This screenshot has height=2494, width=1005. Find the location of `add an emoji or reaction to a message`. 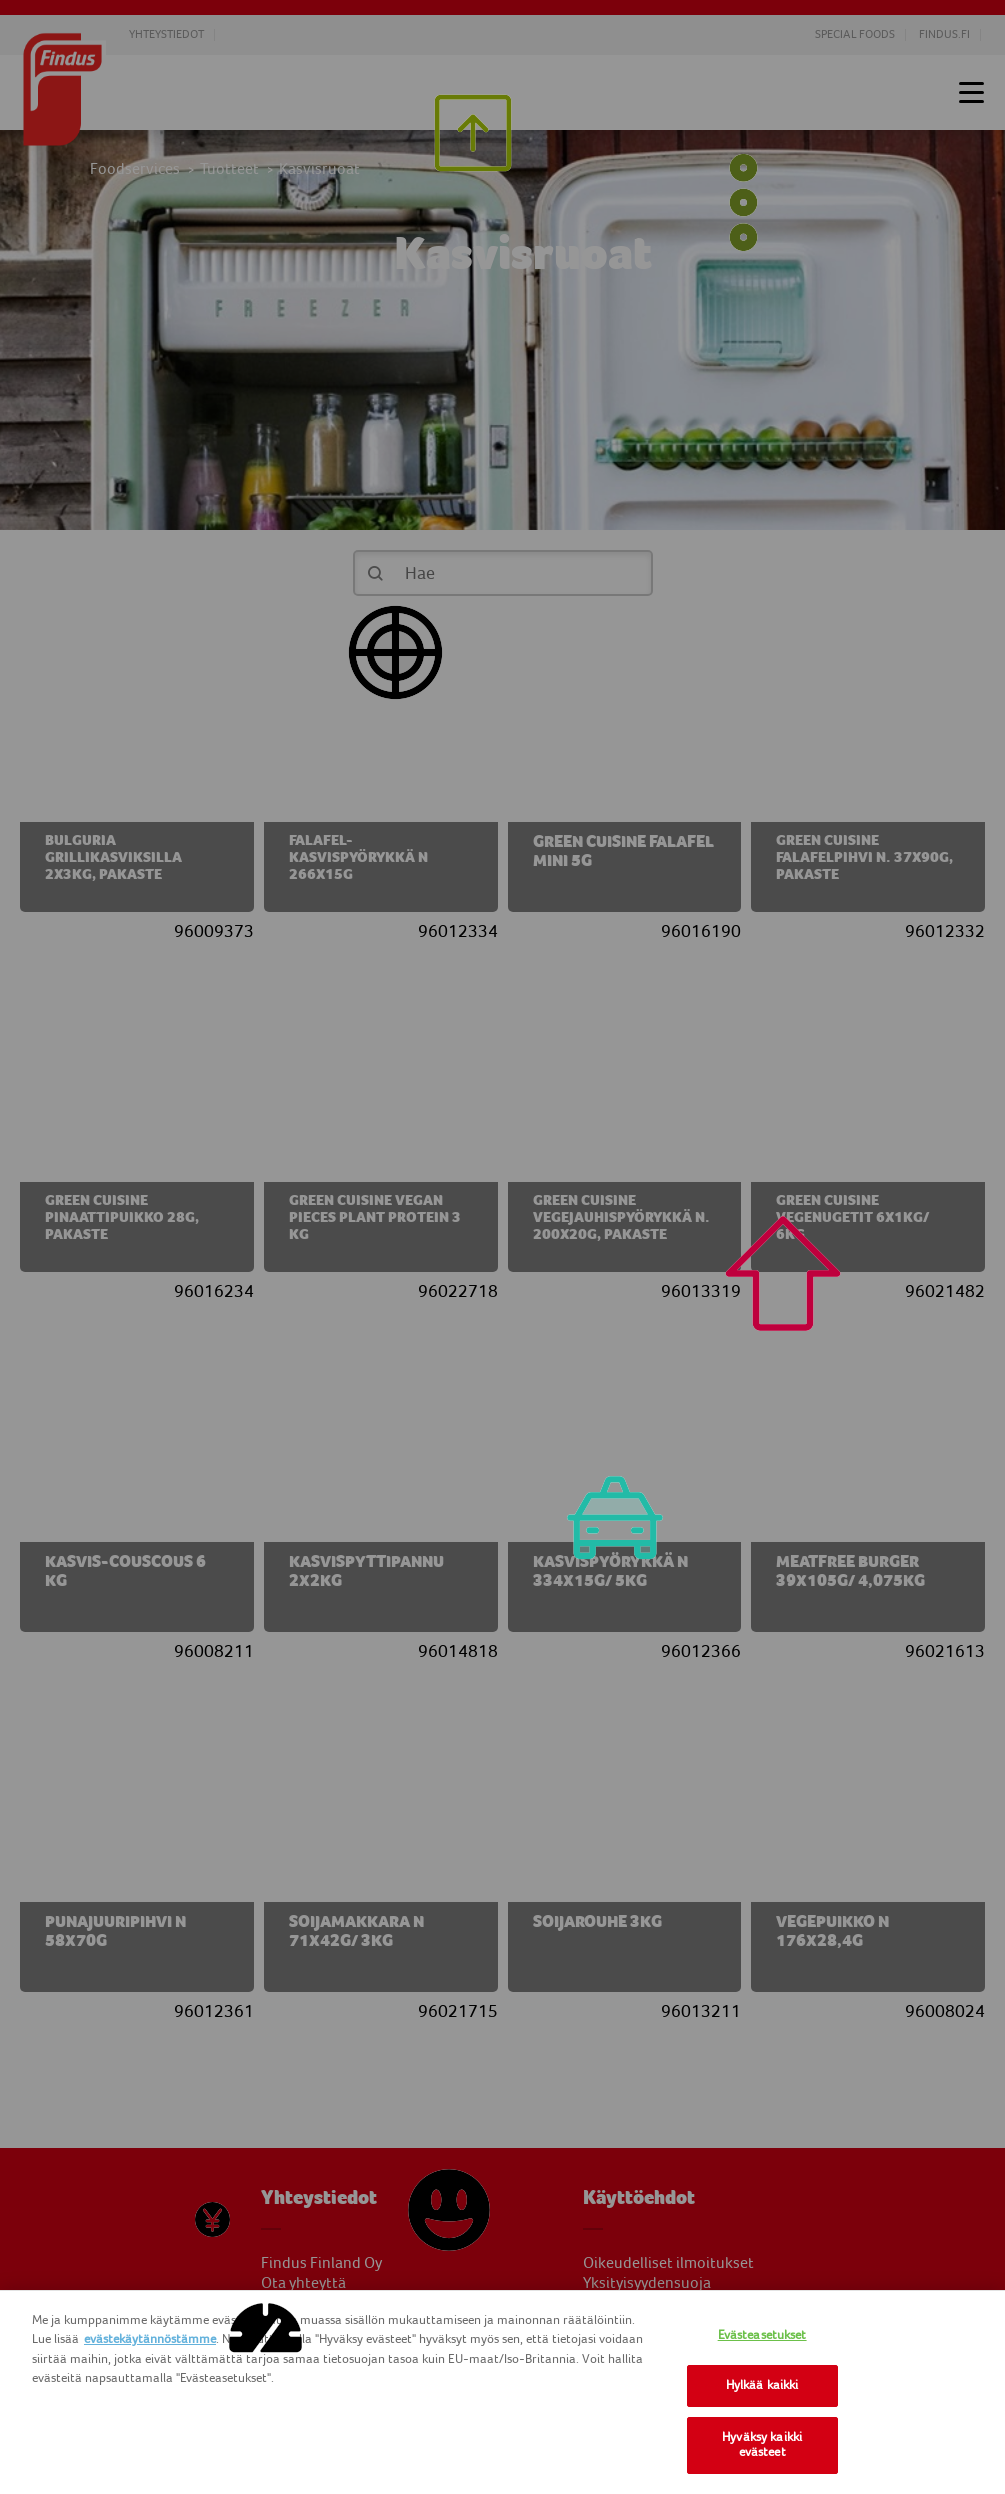

add an emoji or reaction to a message is located at coordinates (449, 2210).